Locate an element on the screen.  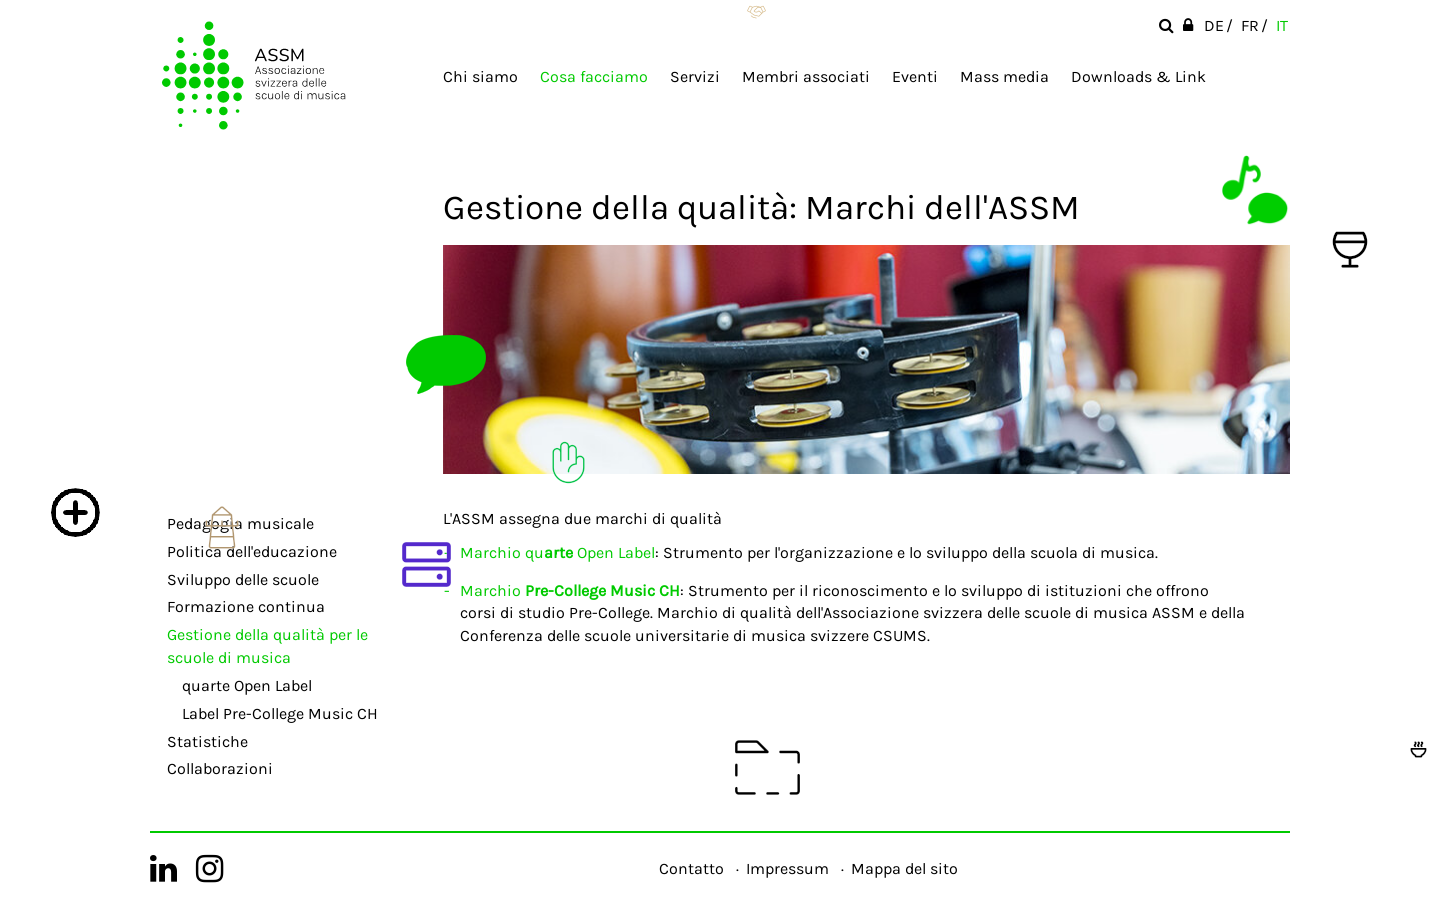
create a new folder is located at coordinates (767, 767).